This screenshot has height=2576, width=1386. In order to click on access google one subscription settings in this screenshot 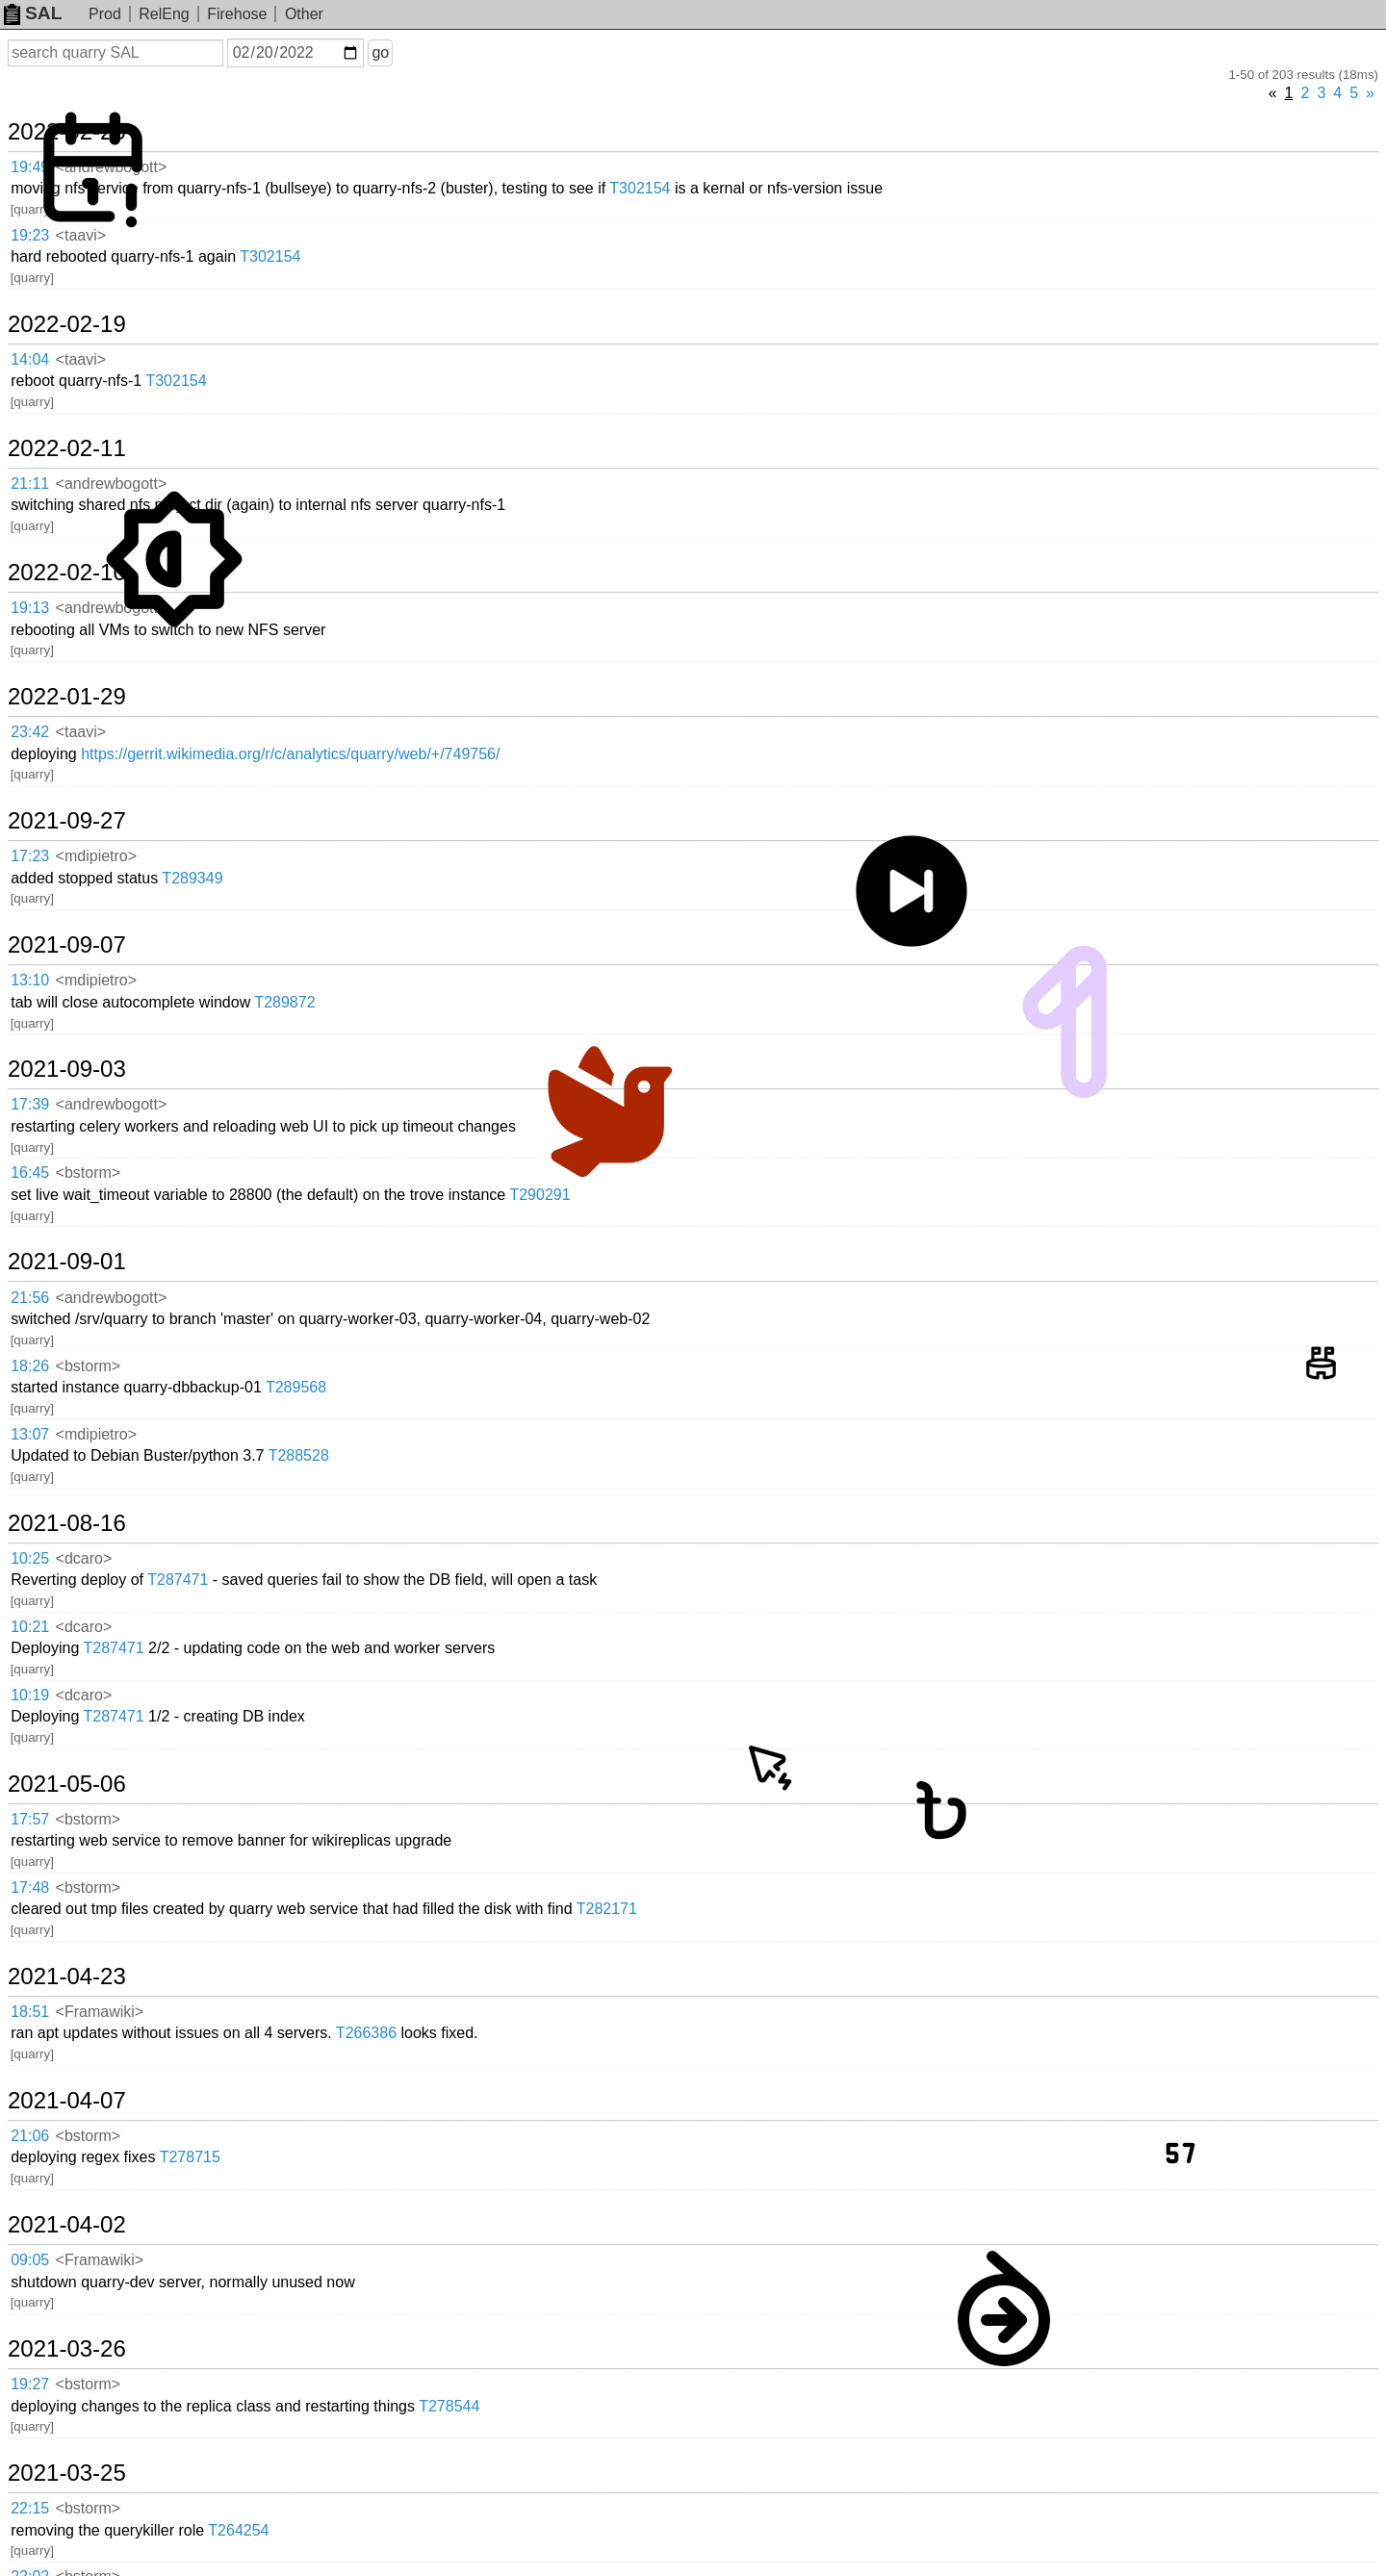, I will do `click(1076, 1022)`.